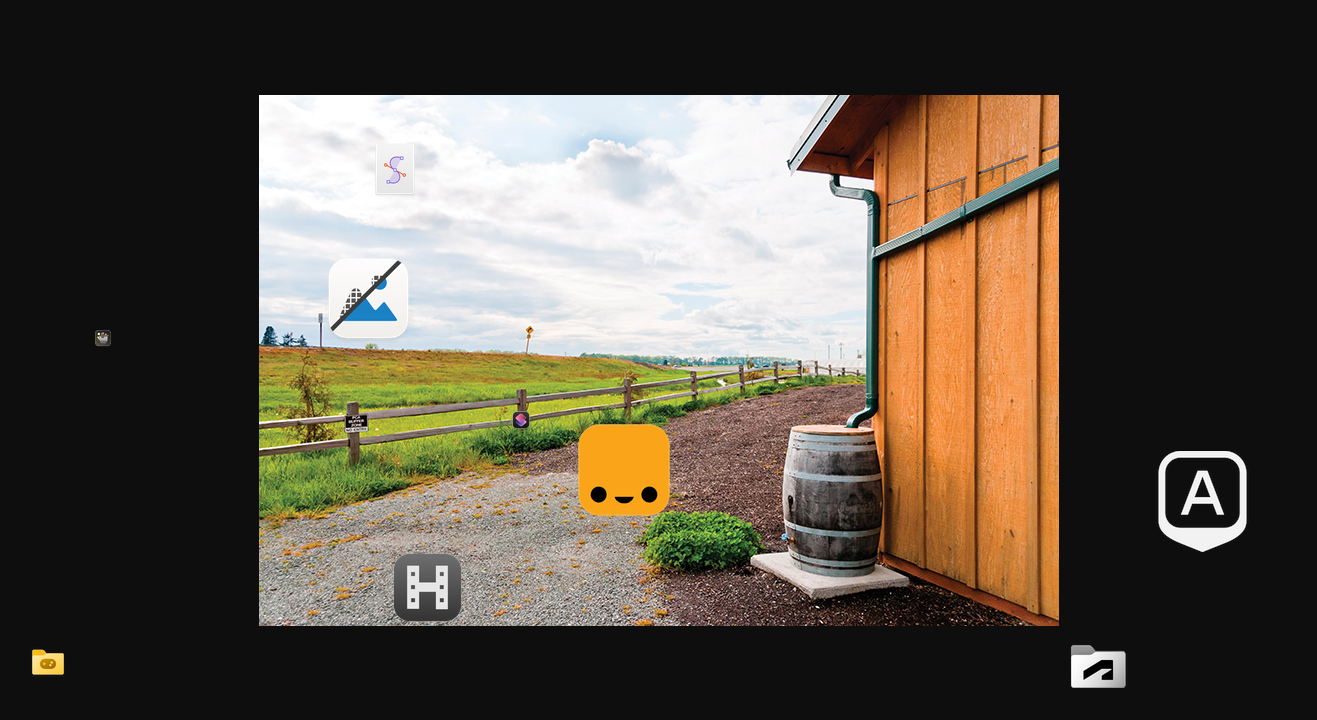 The height and width of the screenshot is (720, 1317). What do you see at coordinates (103, 338) in the screenshot?
I see `open forge sparks app for git forge notifications` at bounding box center [103, 338].